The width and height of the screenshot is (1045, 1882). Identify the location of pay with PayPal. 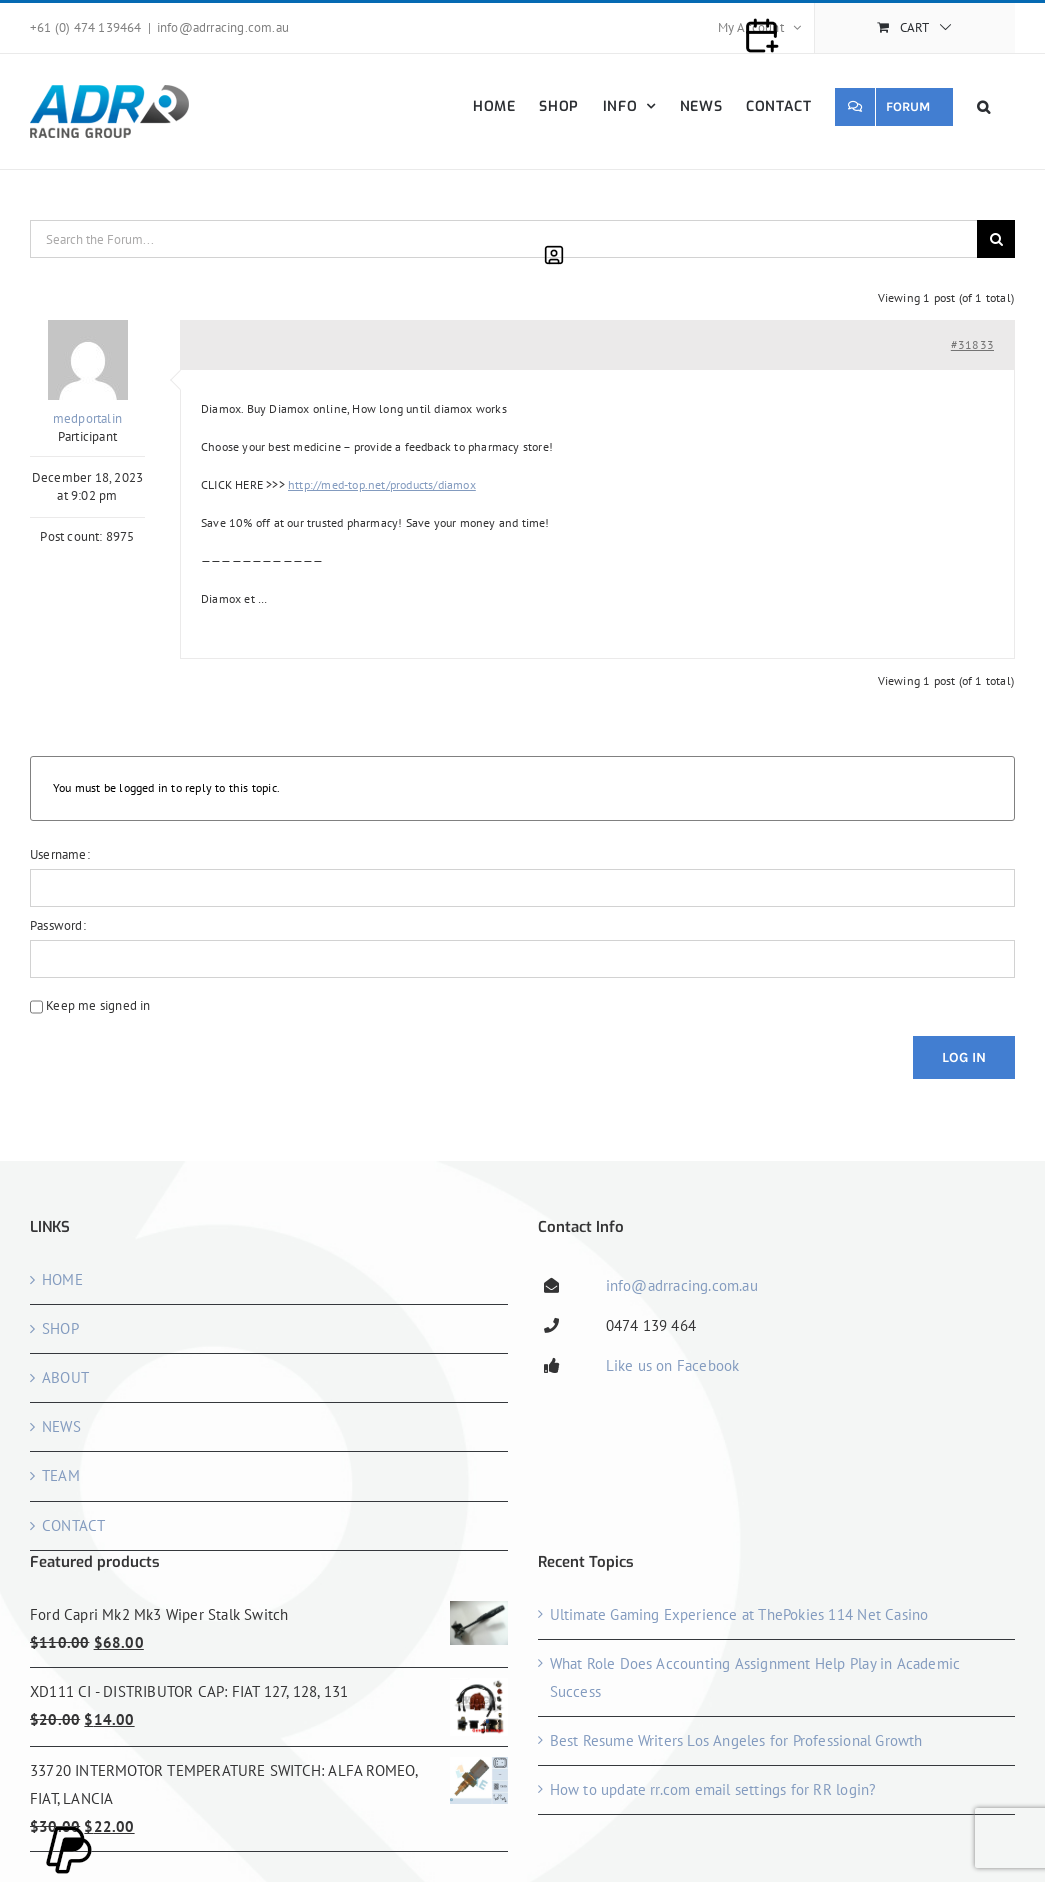
(68, 1850).